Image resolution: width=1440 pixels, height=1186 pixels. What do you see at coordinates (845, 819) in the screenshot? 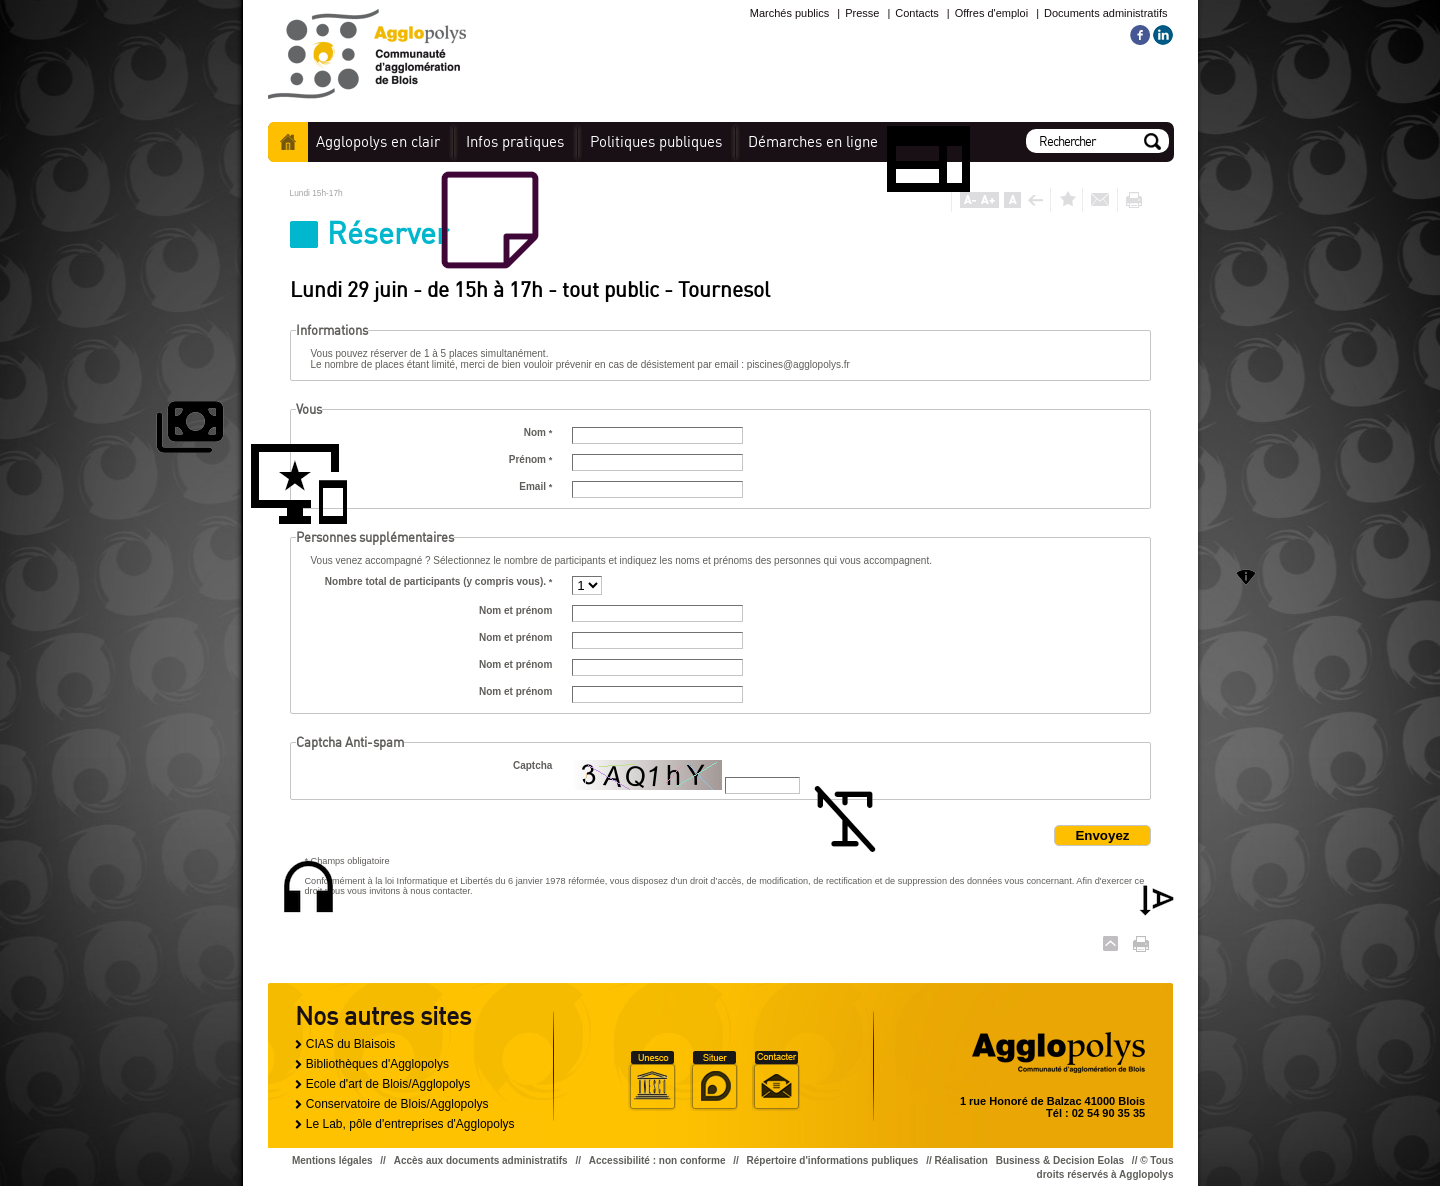
I see `disable text formatting` at bounding box center [845, 819].